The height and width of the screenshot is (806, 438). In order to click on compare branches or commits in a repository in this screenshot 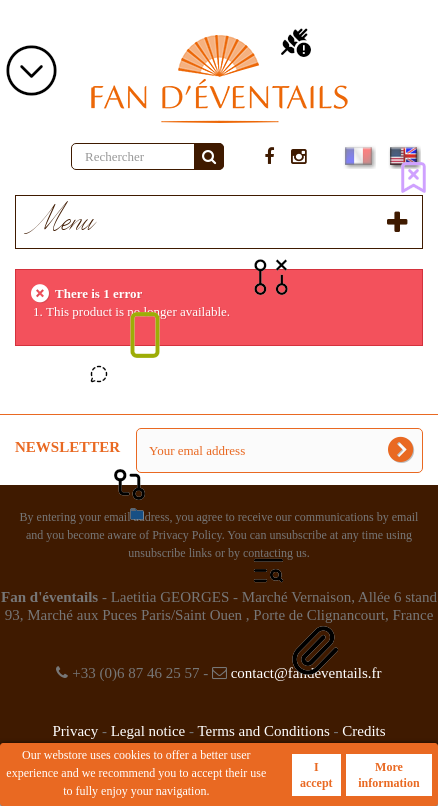, I will do `click(129, 484)`.